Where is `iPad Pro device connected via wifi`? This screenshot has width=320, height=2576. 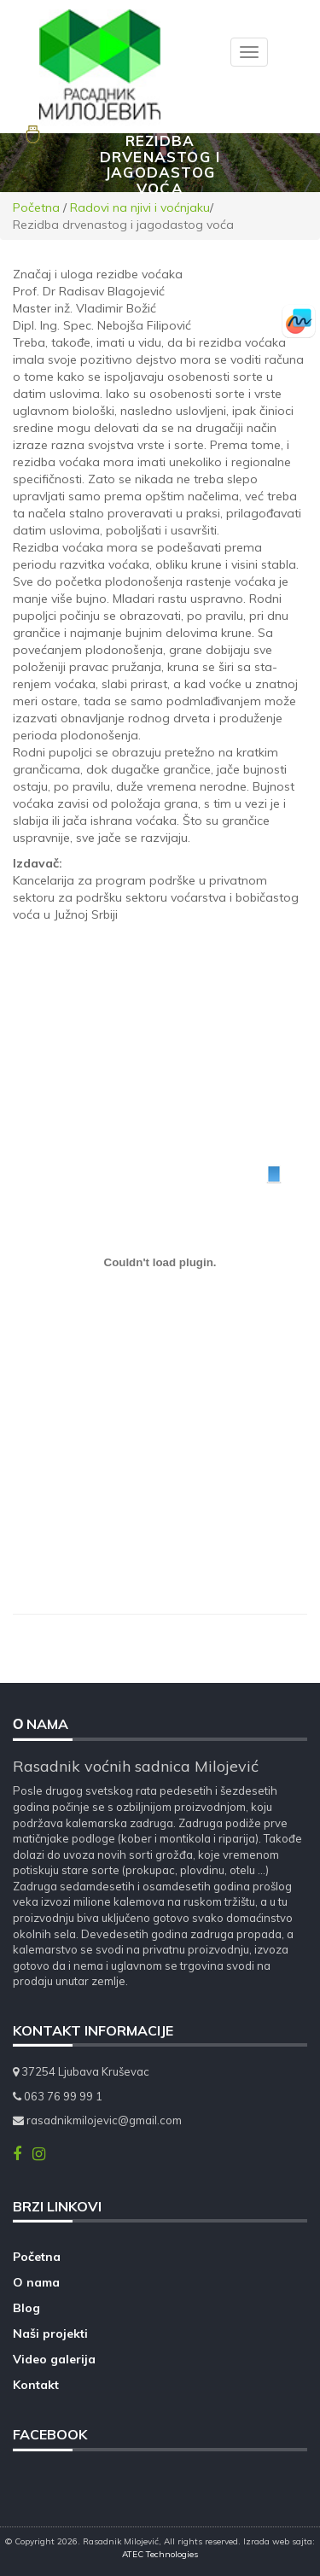 iPad Pro device connected via wifi is located at coordinates (274, 1174).